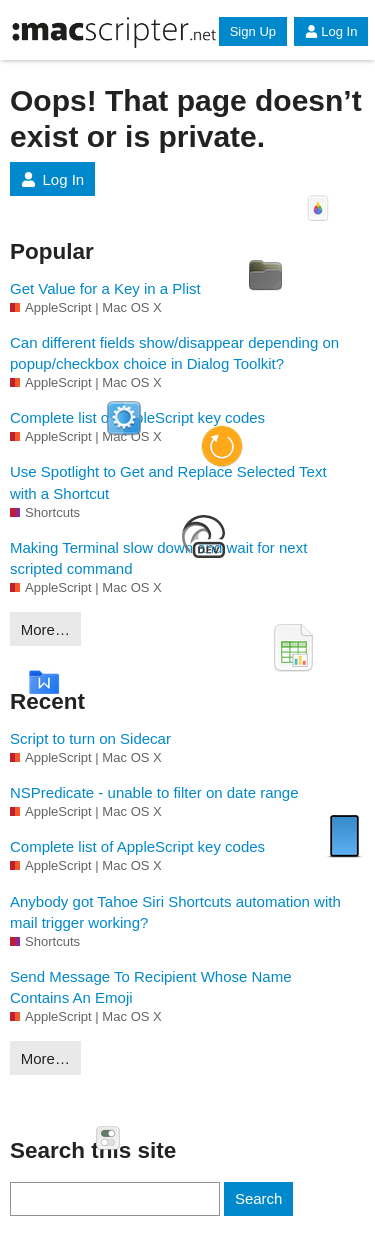 The image size is (375, 1243). Describe the element at coordinates (108, 1138) in the screenshot. I see `open gnome tweaks to customize system settings` at that location.